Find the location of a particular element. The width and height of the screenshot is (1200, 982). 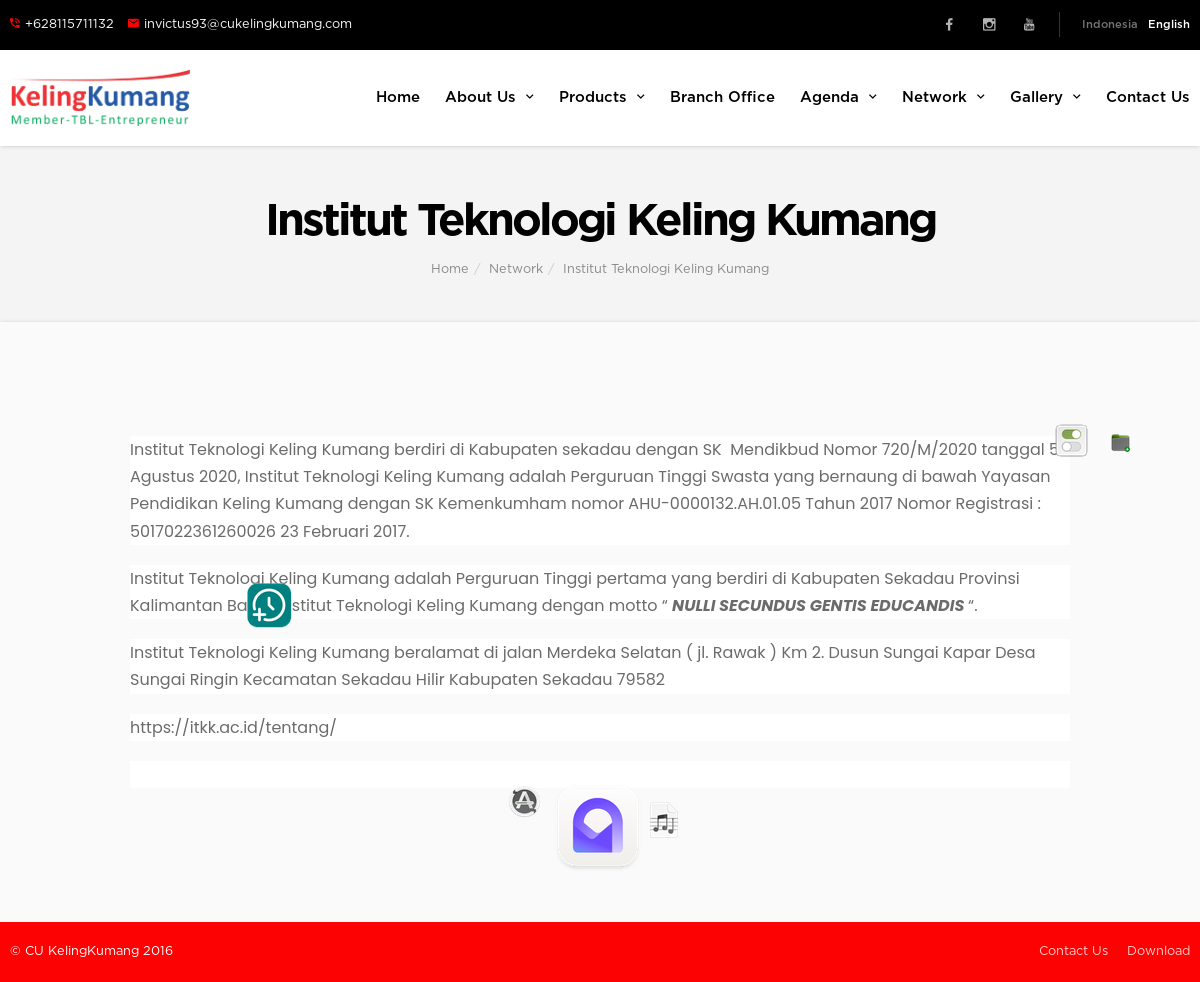

open unity tweak tool settings is located at coordinates (1071, 440).